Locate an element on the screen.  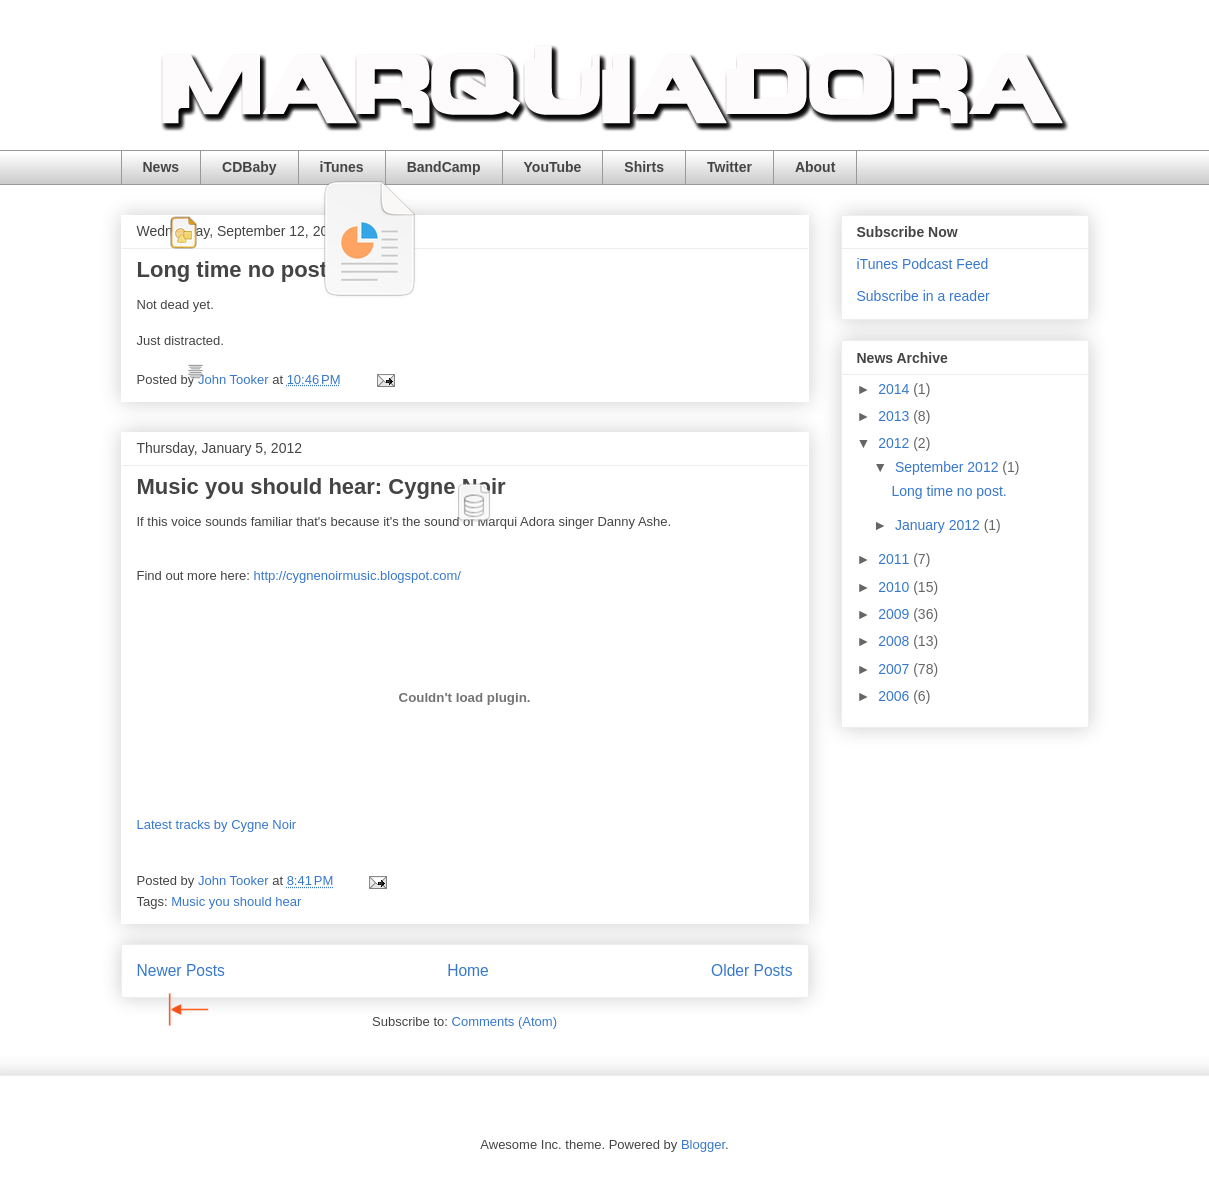
go to the first item in a list or sequence is located at coordinates (188, 1009).